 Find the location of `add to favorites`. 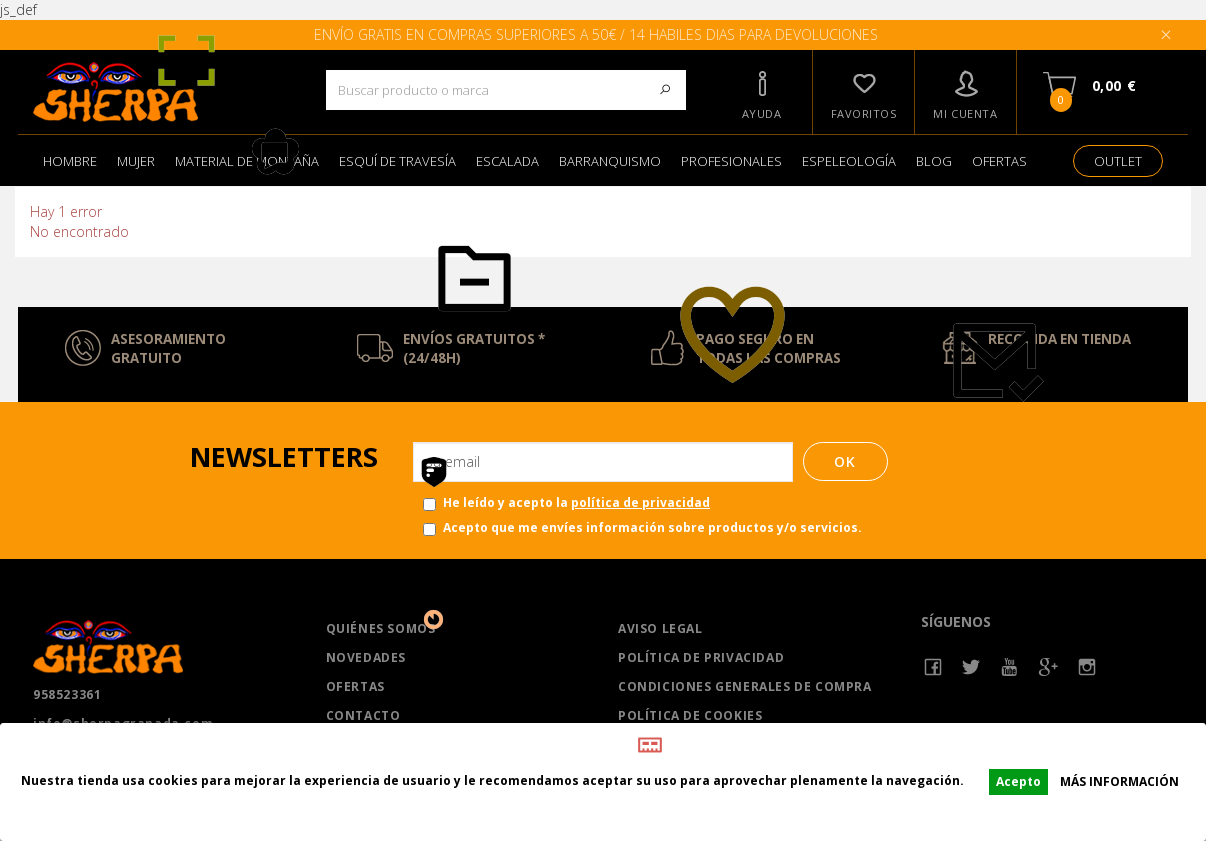

add to favorites is located at coordinates (732, 333).